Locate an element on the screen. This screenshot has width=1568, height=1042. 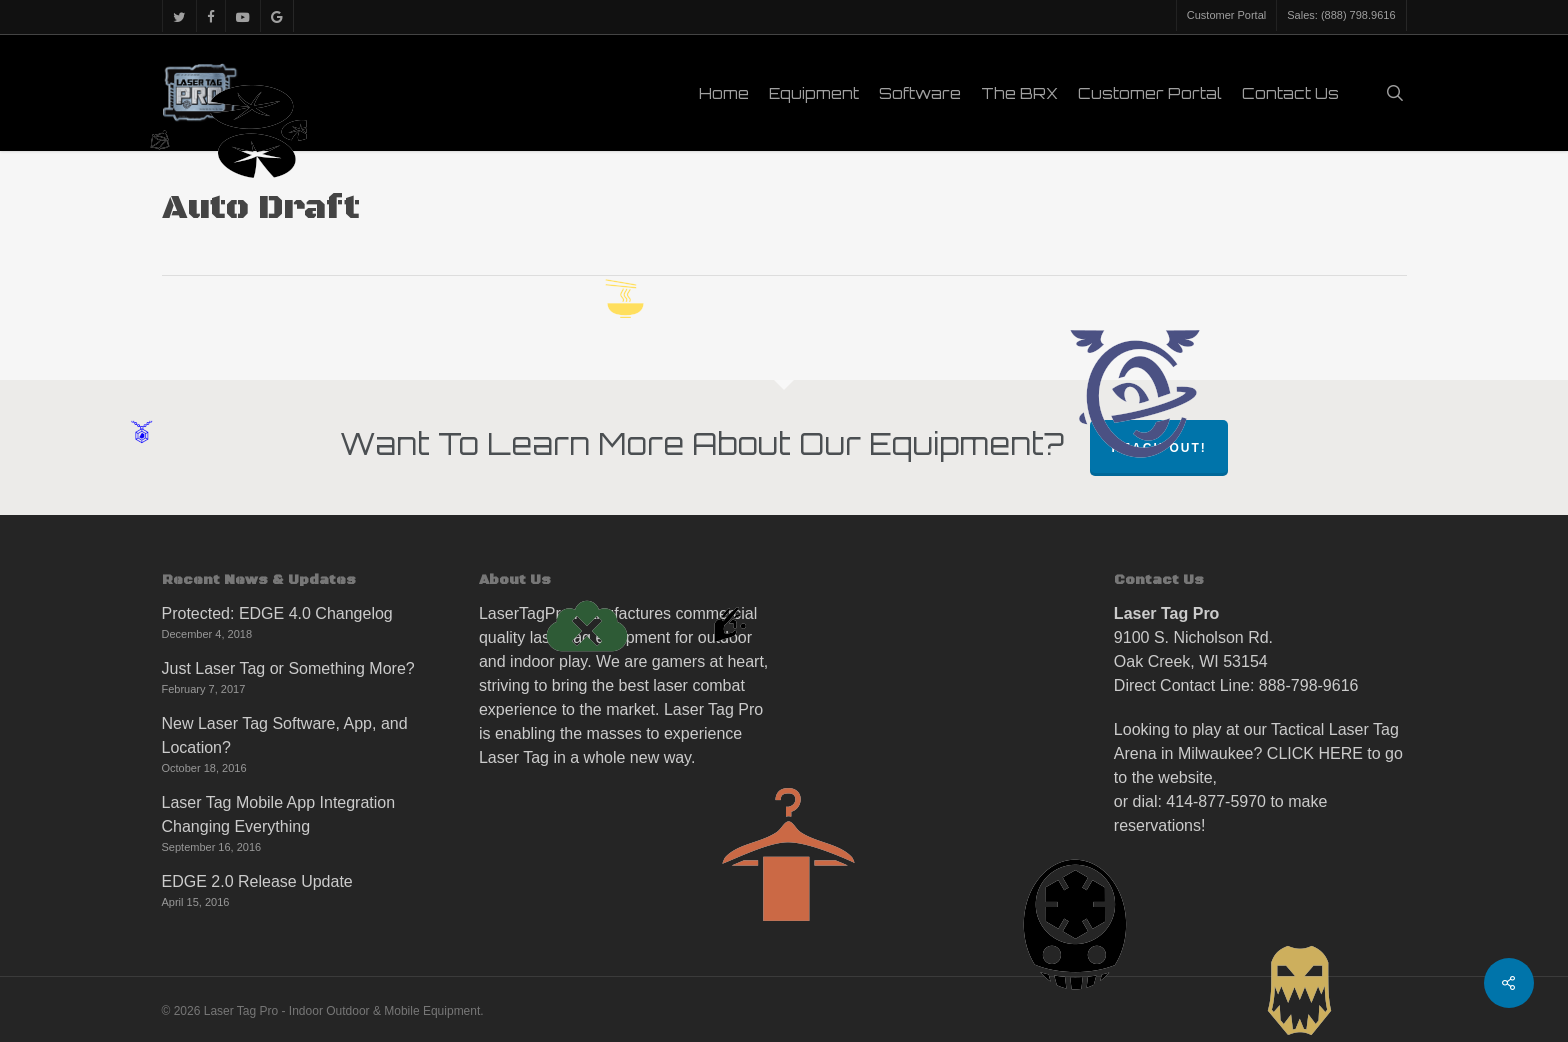
browse clothing or wardrobe items is located at coordinates (788, 854).